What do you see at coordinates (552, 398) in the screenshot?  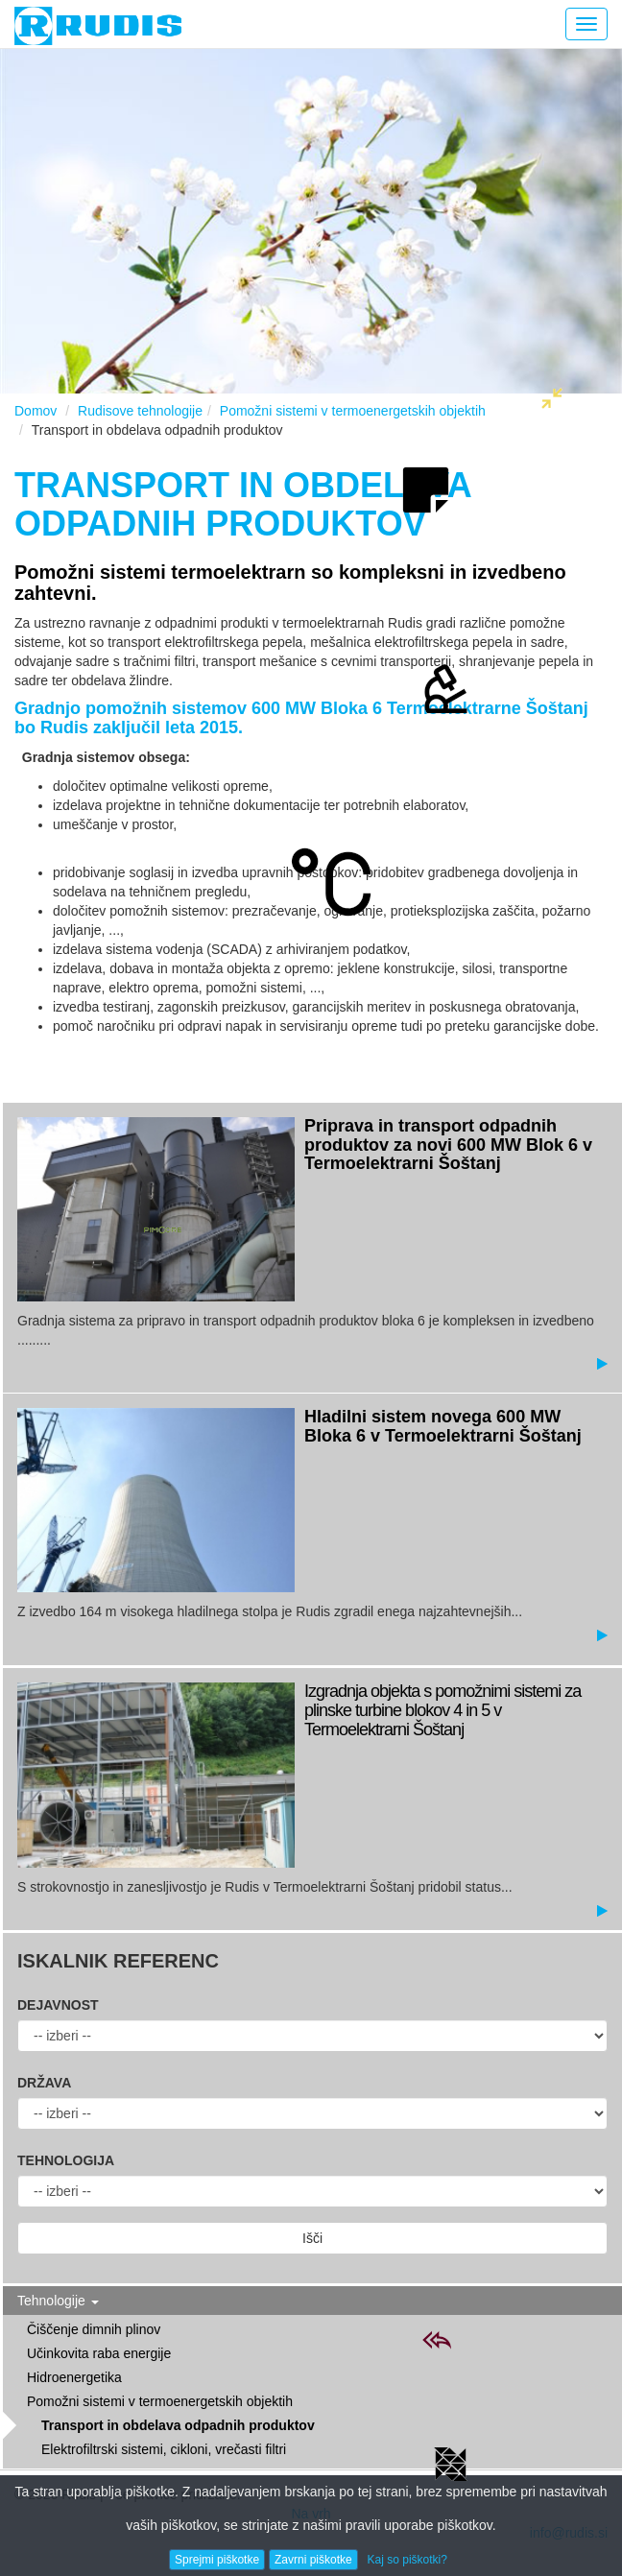 I see `collapse or minimize expanded content` at bounding box center [552, 398].